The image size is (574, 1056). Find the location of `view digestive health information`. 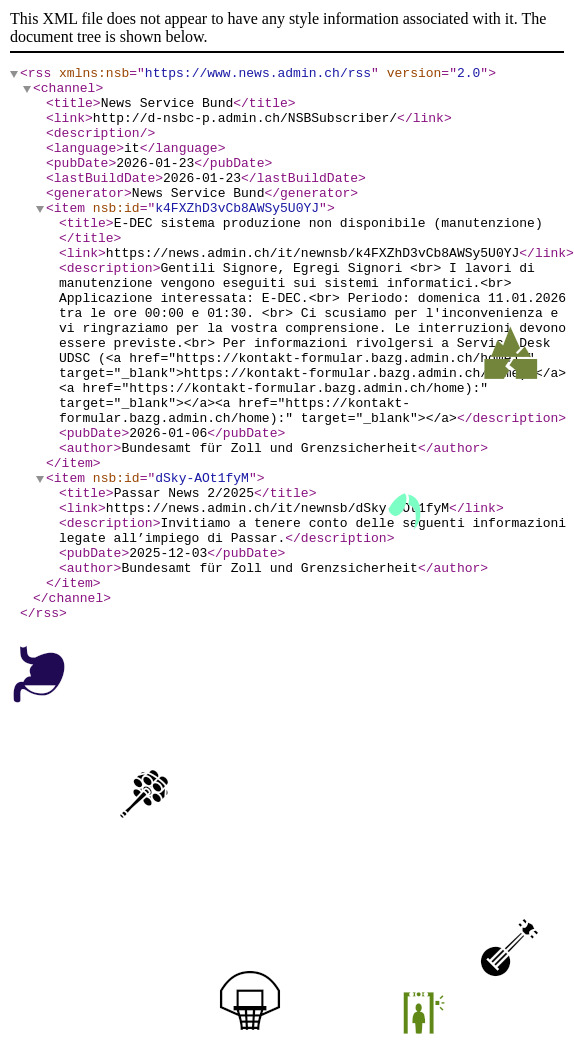

view digestive health information is located at coordinates (39, 674).